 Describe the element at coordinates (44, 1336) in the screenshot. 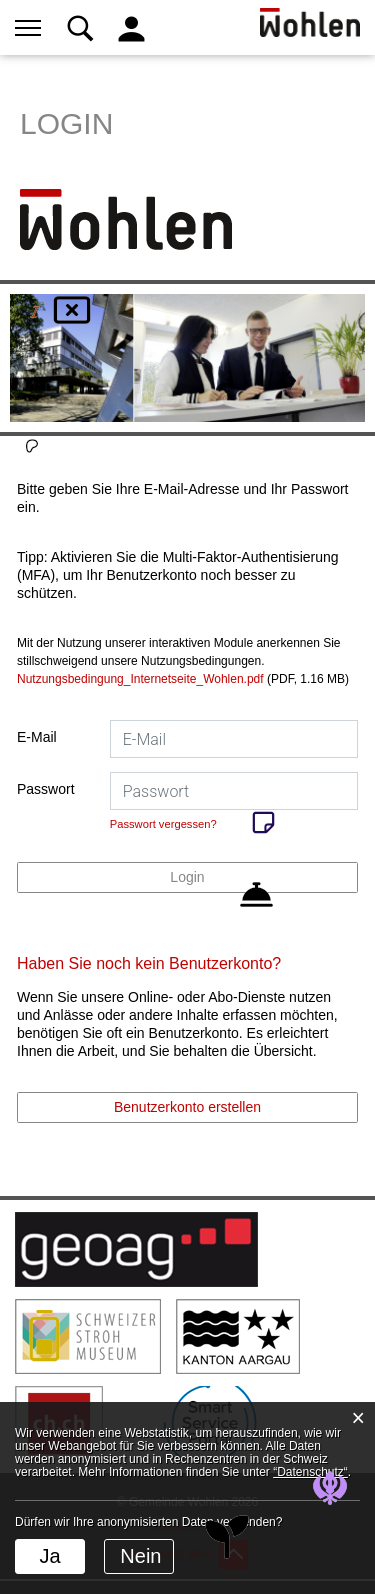

I see `indicates medium battery level` at that location.